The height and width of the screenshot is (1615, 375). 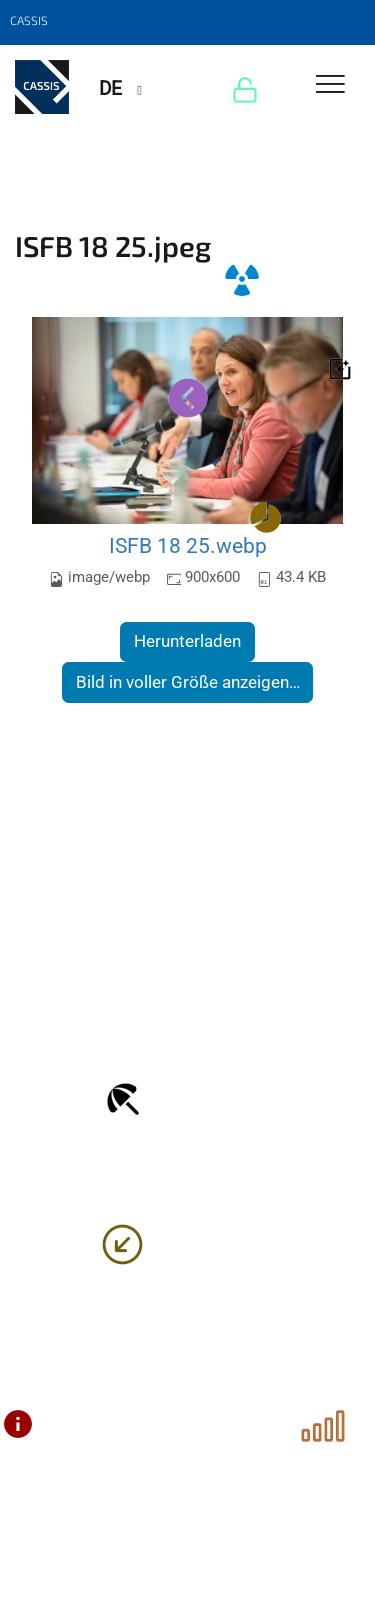 What do you see at coordinates (242, 279) in the screenshot?
I see `indicates radioactive or hazardous material warning` at bounding box center [242, 279].